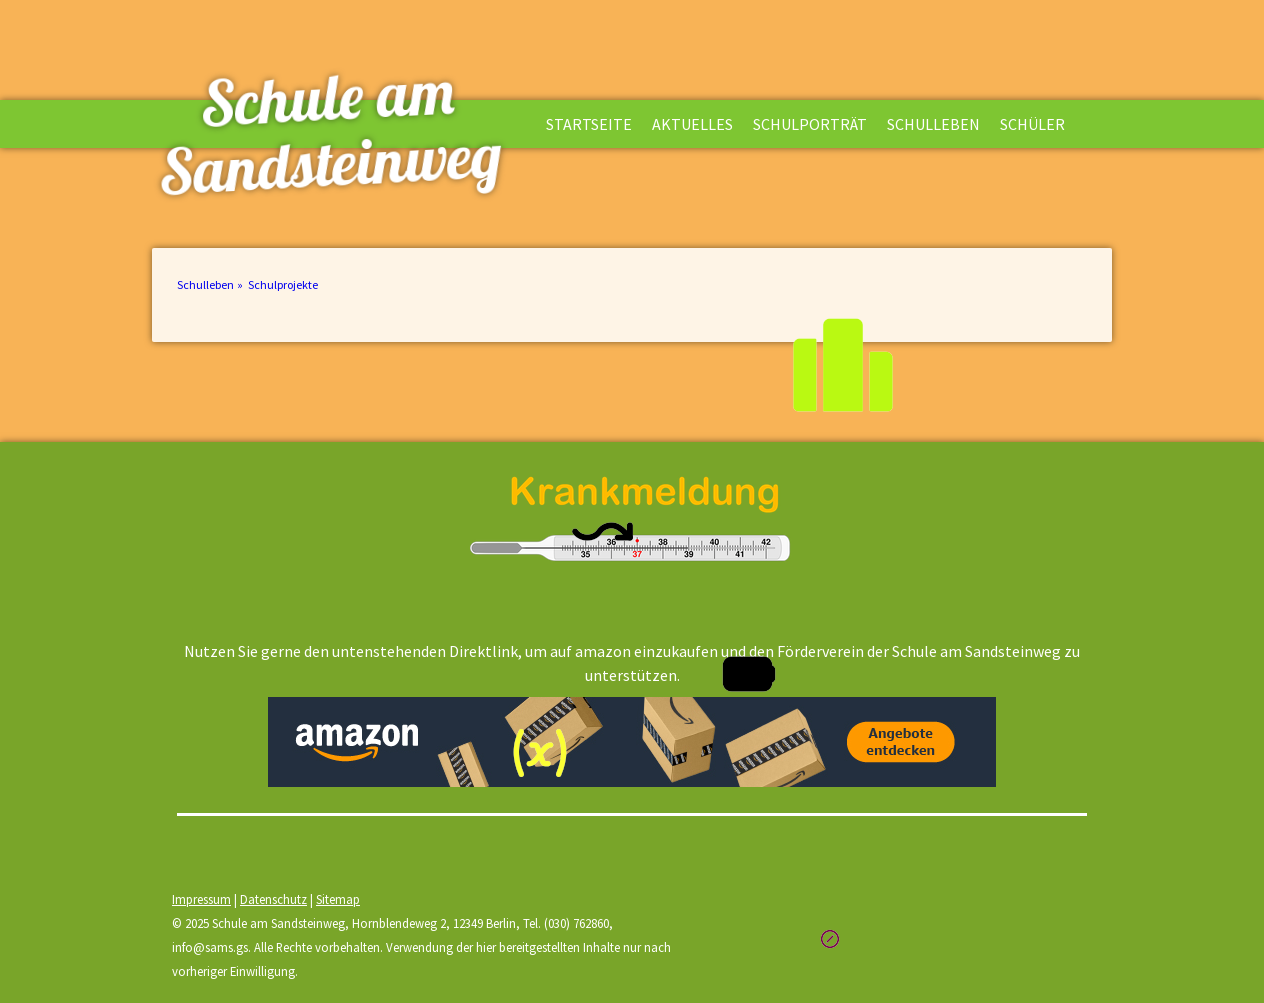 Image resolution: width=1264 pixels, height=1003 pixels. Describe the element at coordinates (602, 531) in the screenshot. I see `indicates a flowing or wave-like transition downward` at that location.